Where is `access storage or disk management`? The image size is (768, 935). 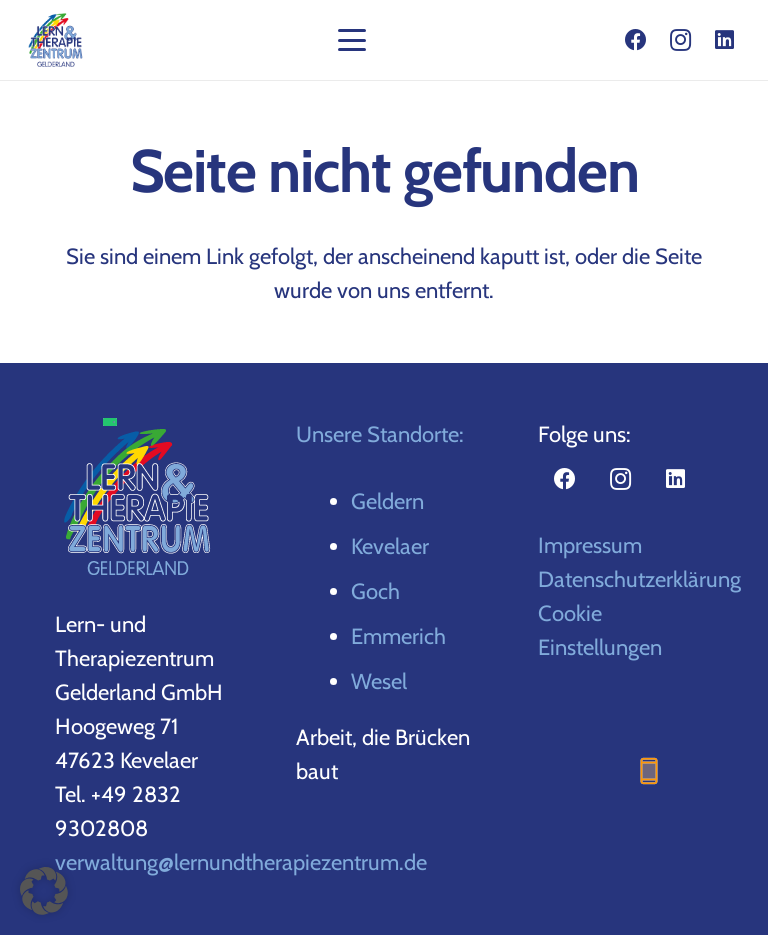
access storage or disk management is located at coordinates (110, 422).